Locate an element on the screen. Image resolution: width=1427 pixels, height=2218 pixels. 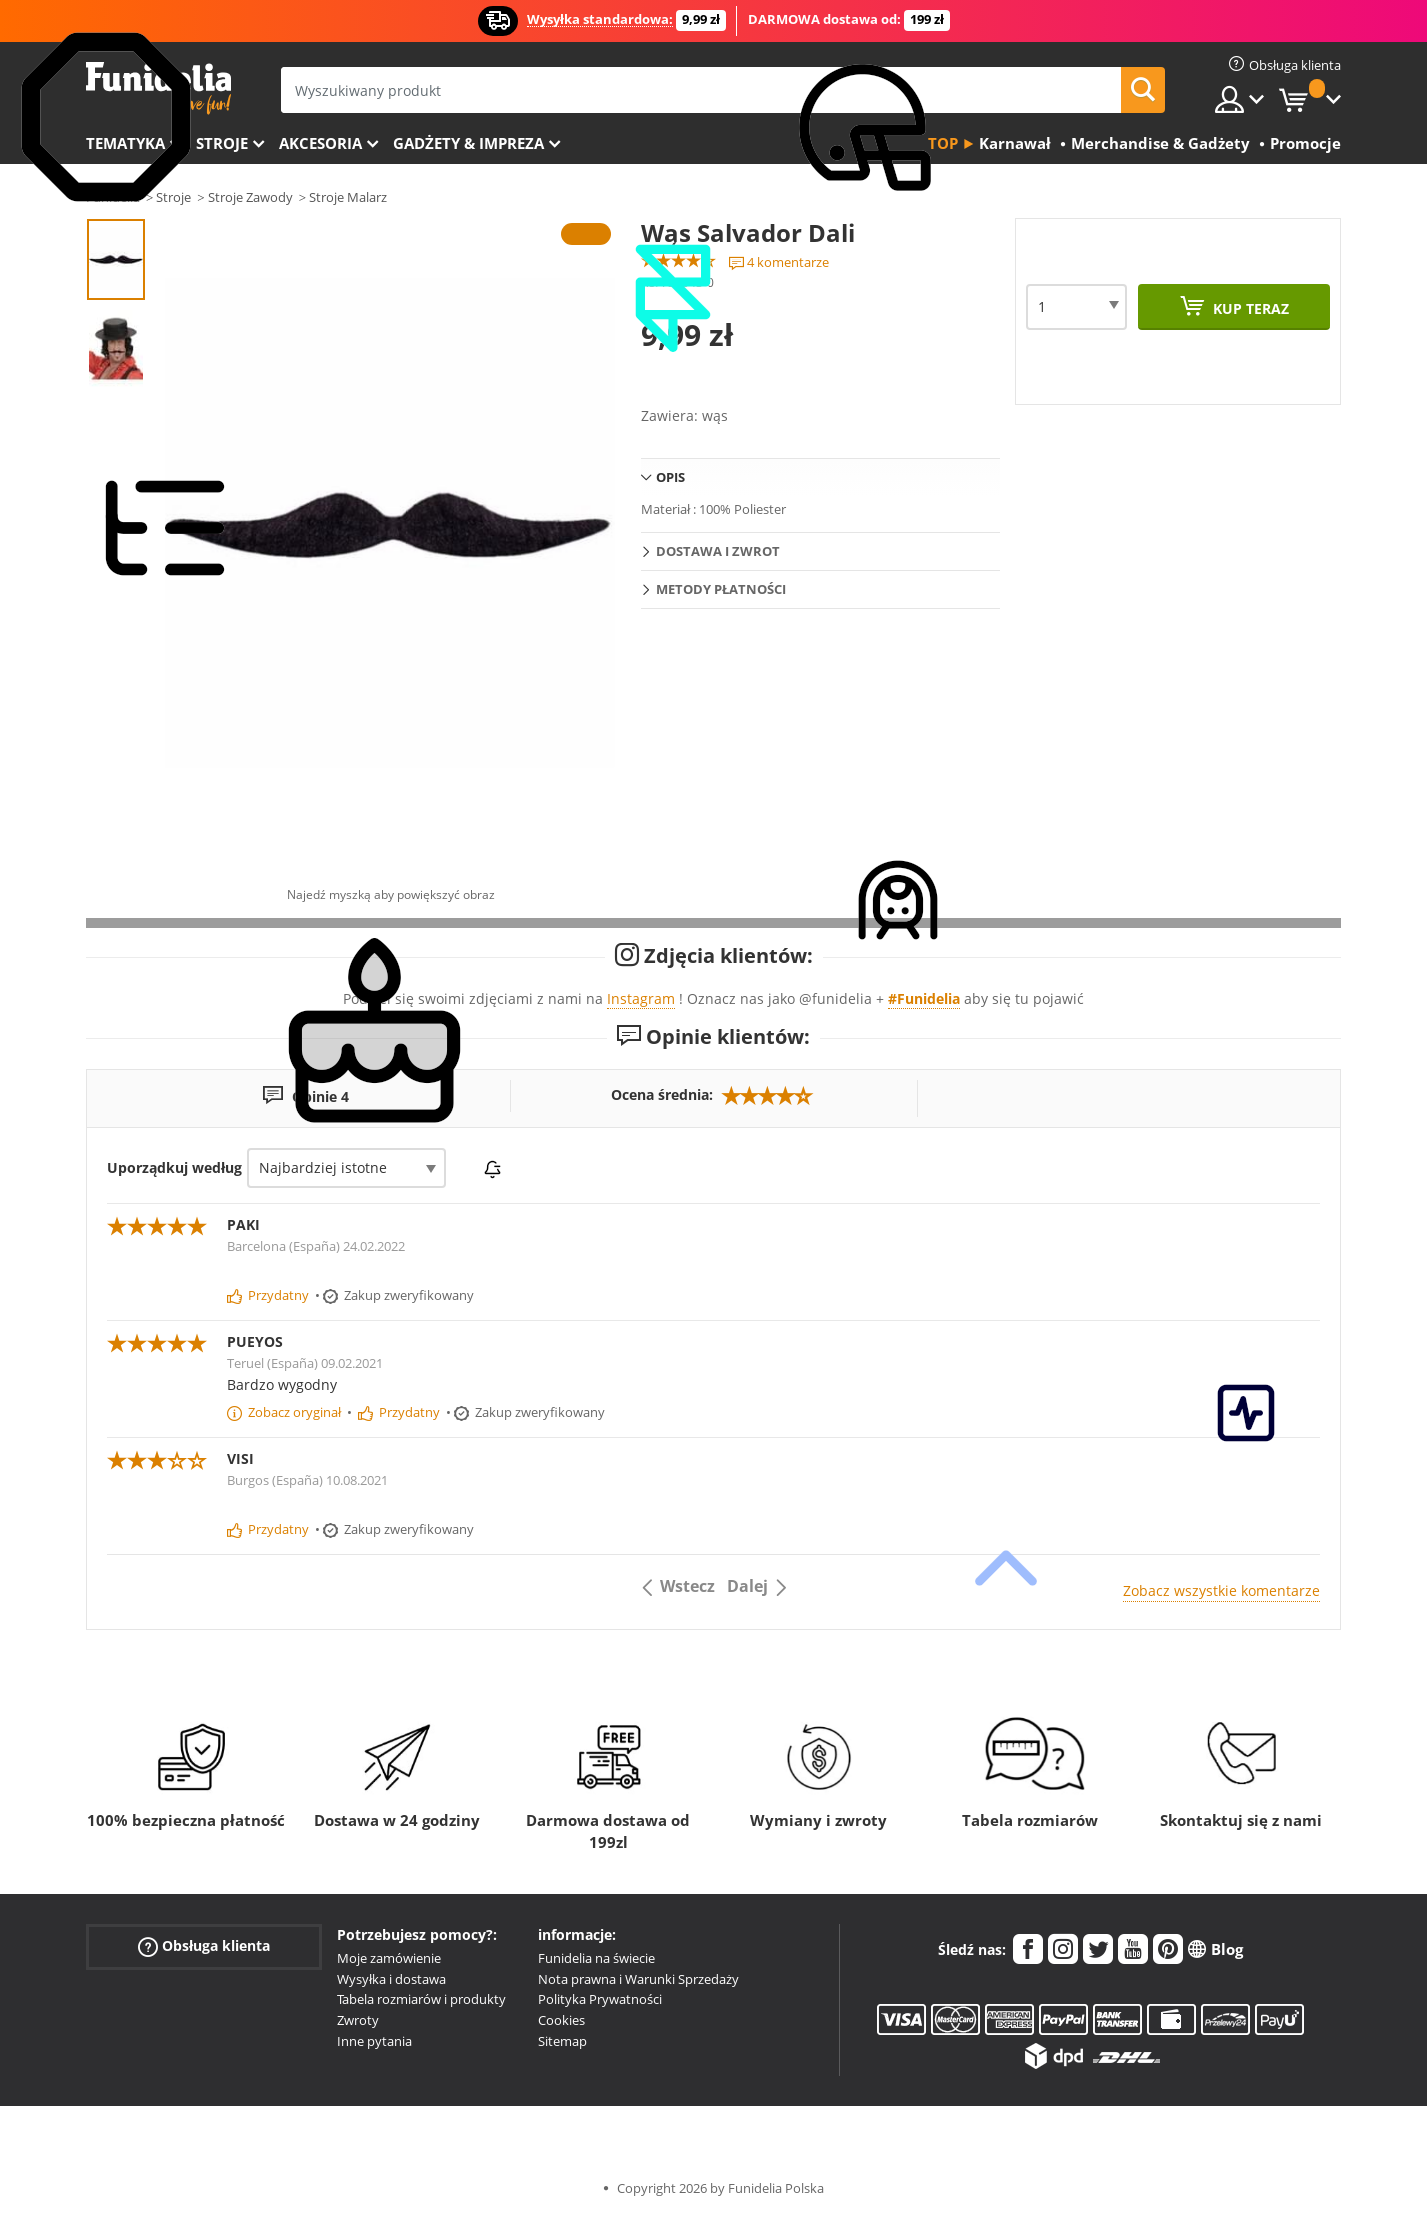
stop or halt action indicator is located at coordinates (106, 117).